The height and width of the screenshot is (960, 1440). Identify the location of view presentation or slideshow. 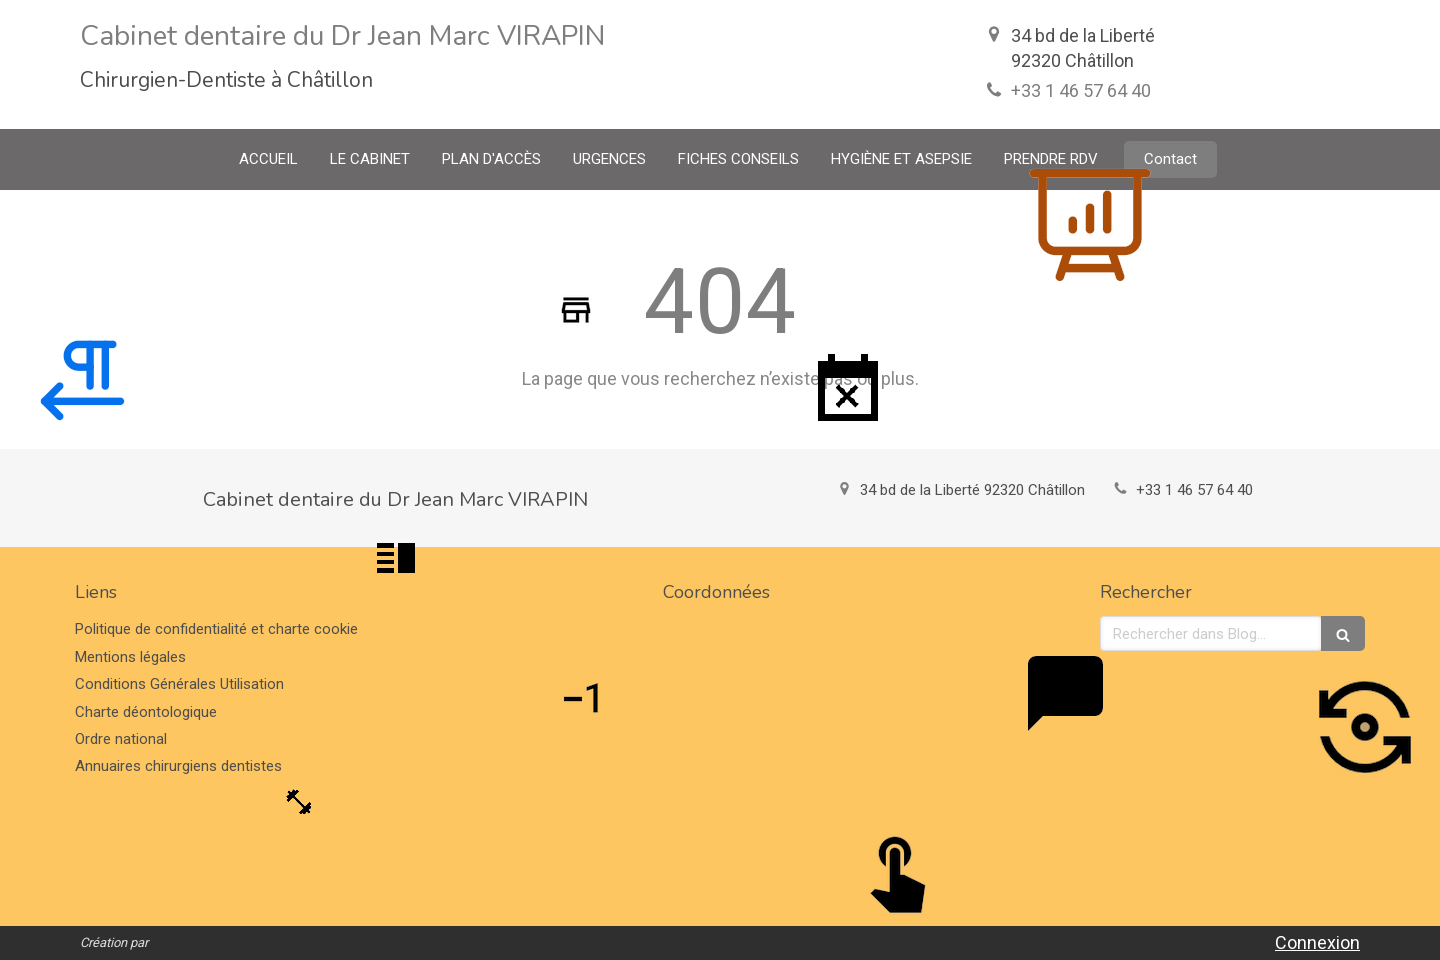
(1090, 225).